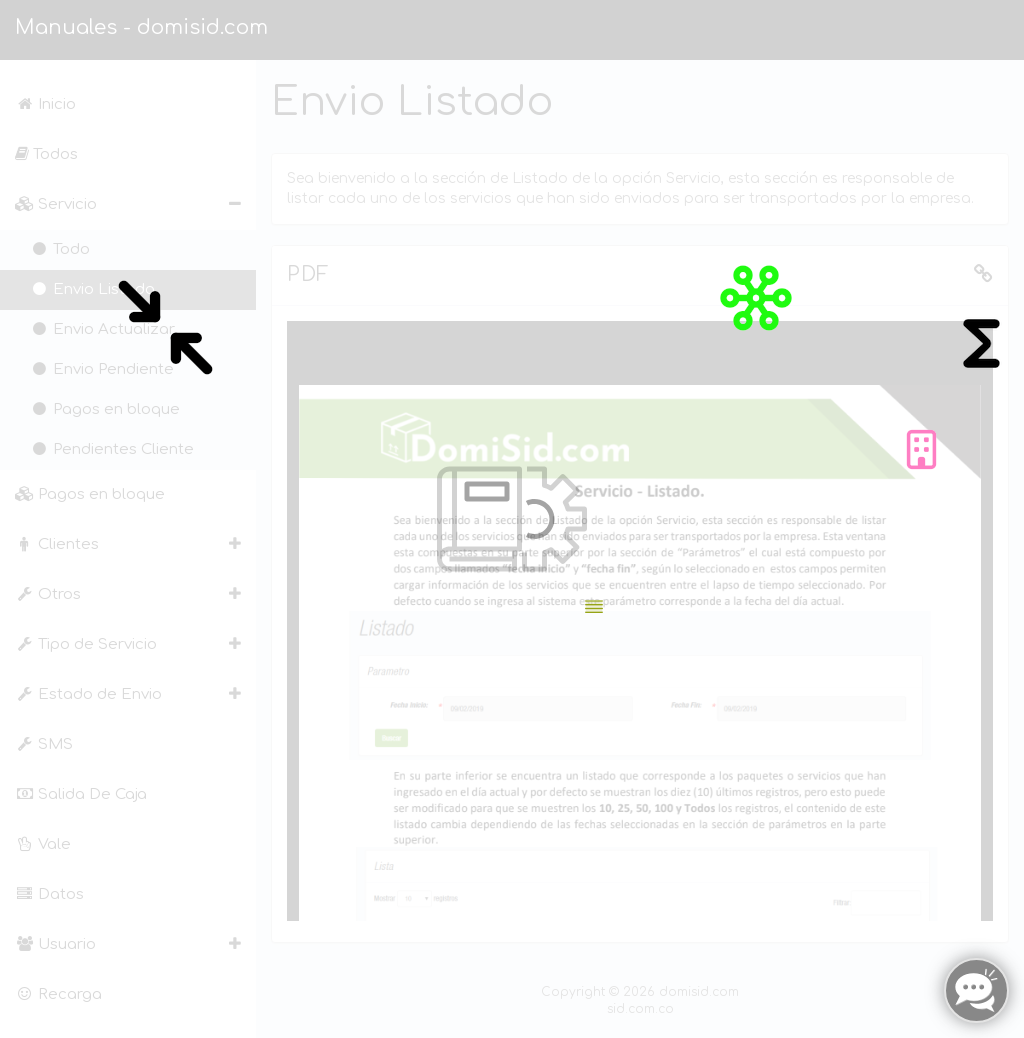  Describe the element at coordinates (921, 449) in the screenshot. I see `view building or office location` at that location.